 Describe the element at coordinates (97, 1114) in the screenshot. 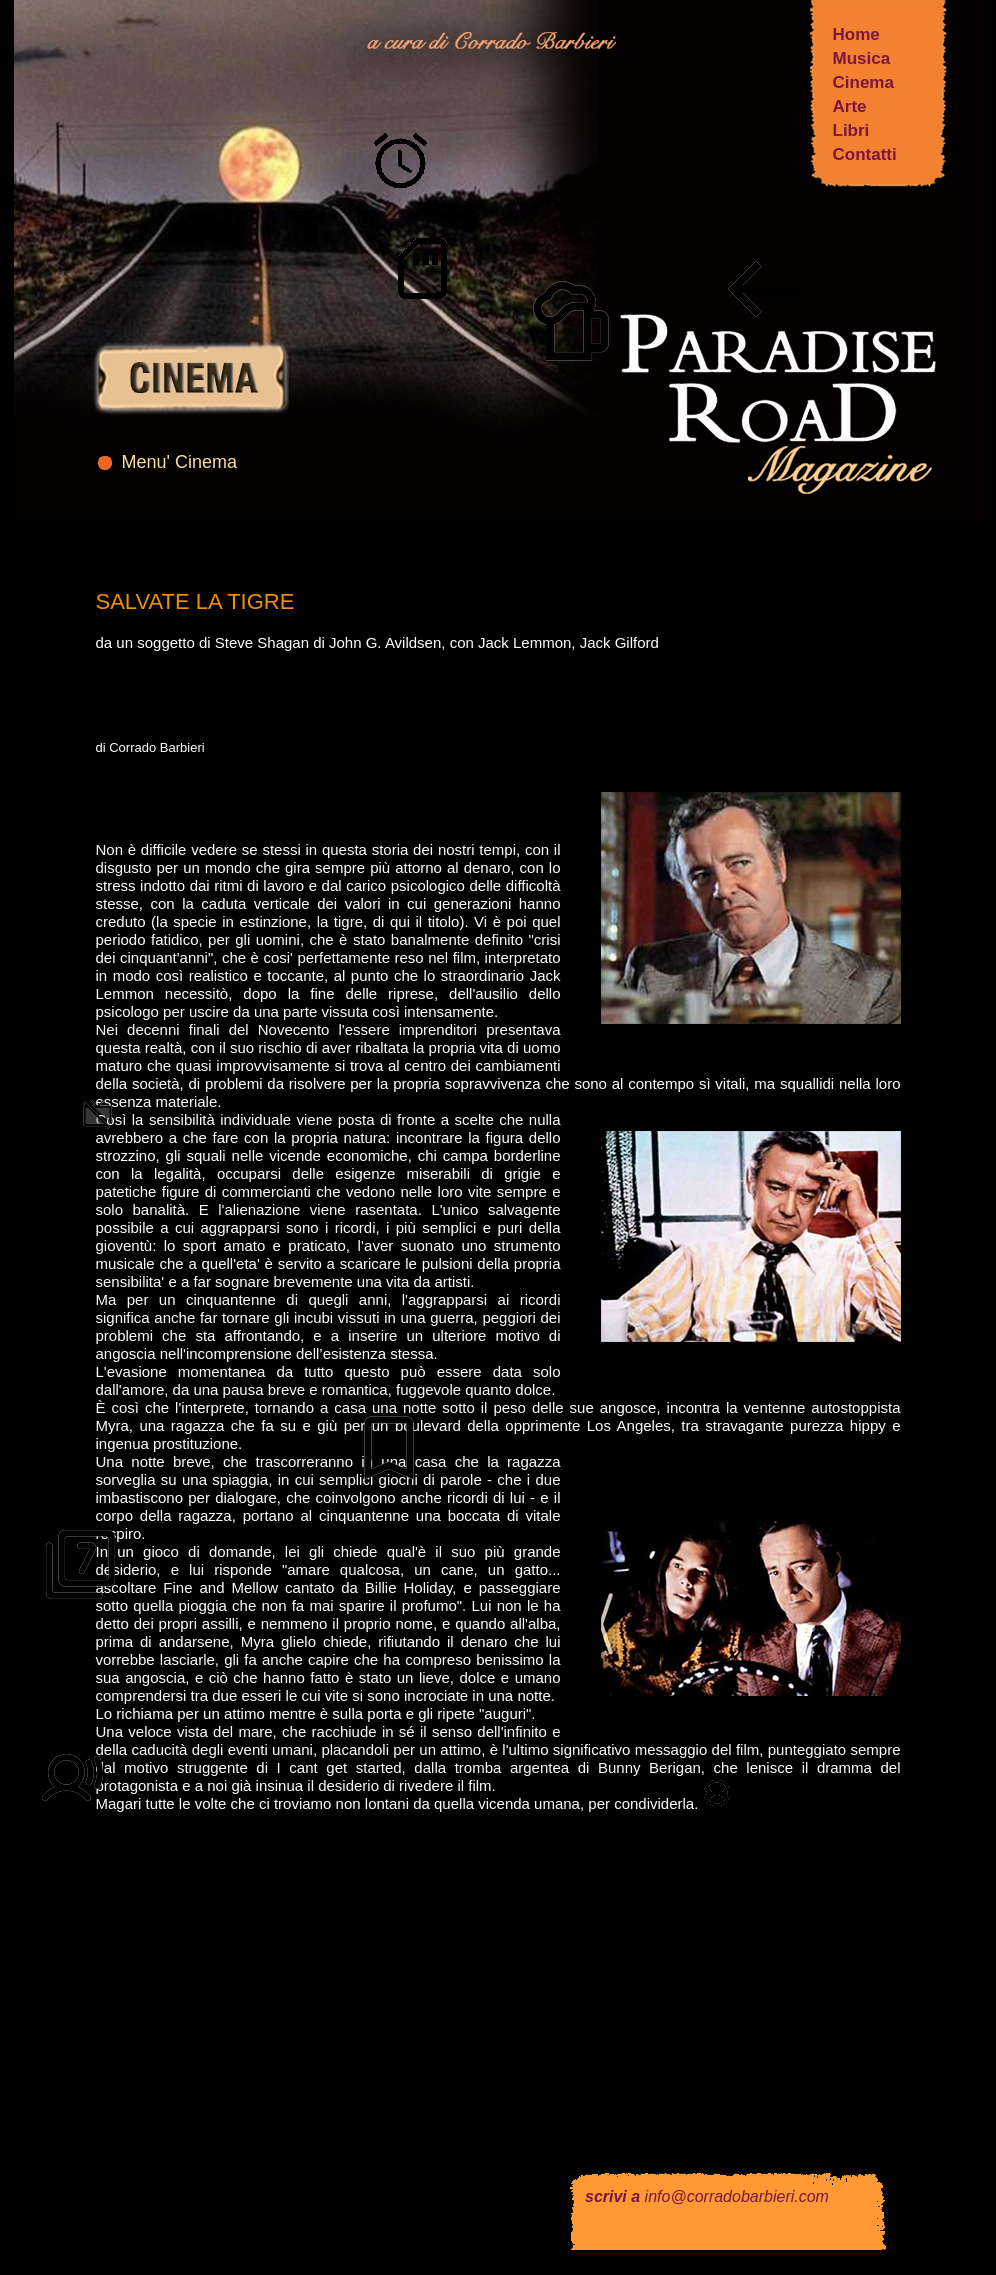

I see `tv is currently off or unavailable` at that location.